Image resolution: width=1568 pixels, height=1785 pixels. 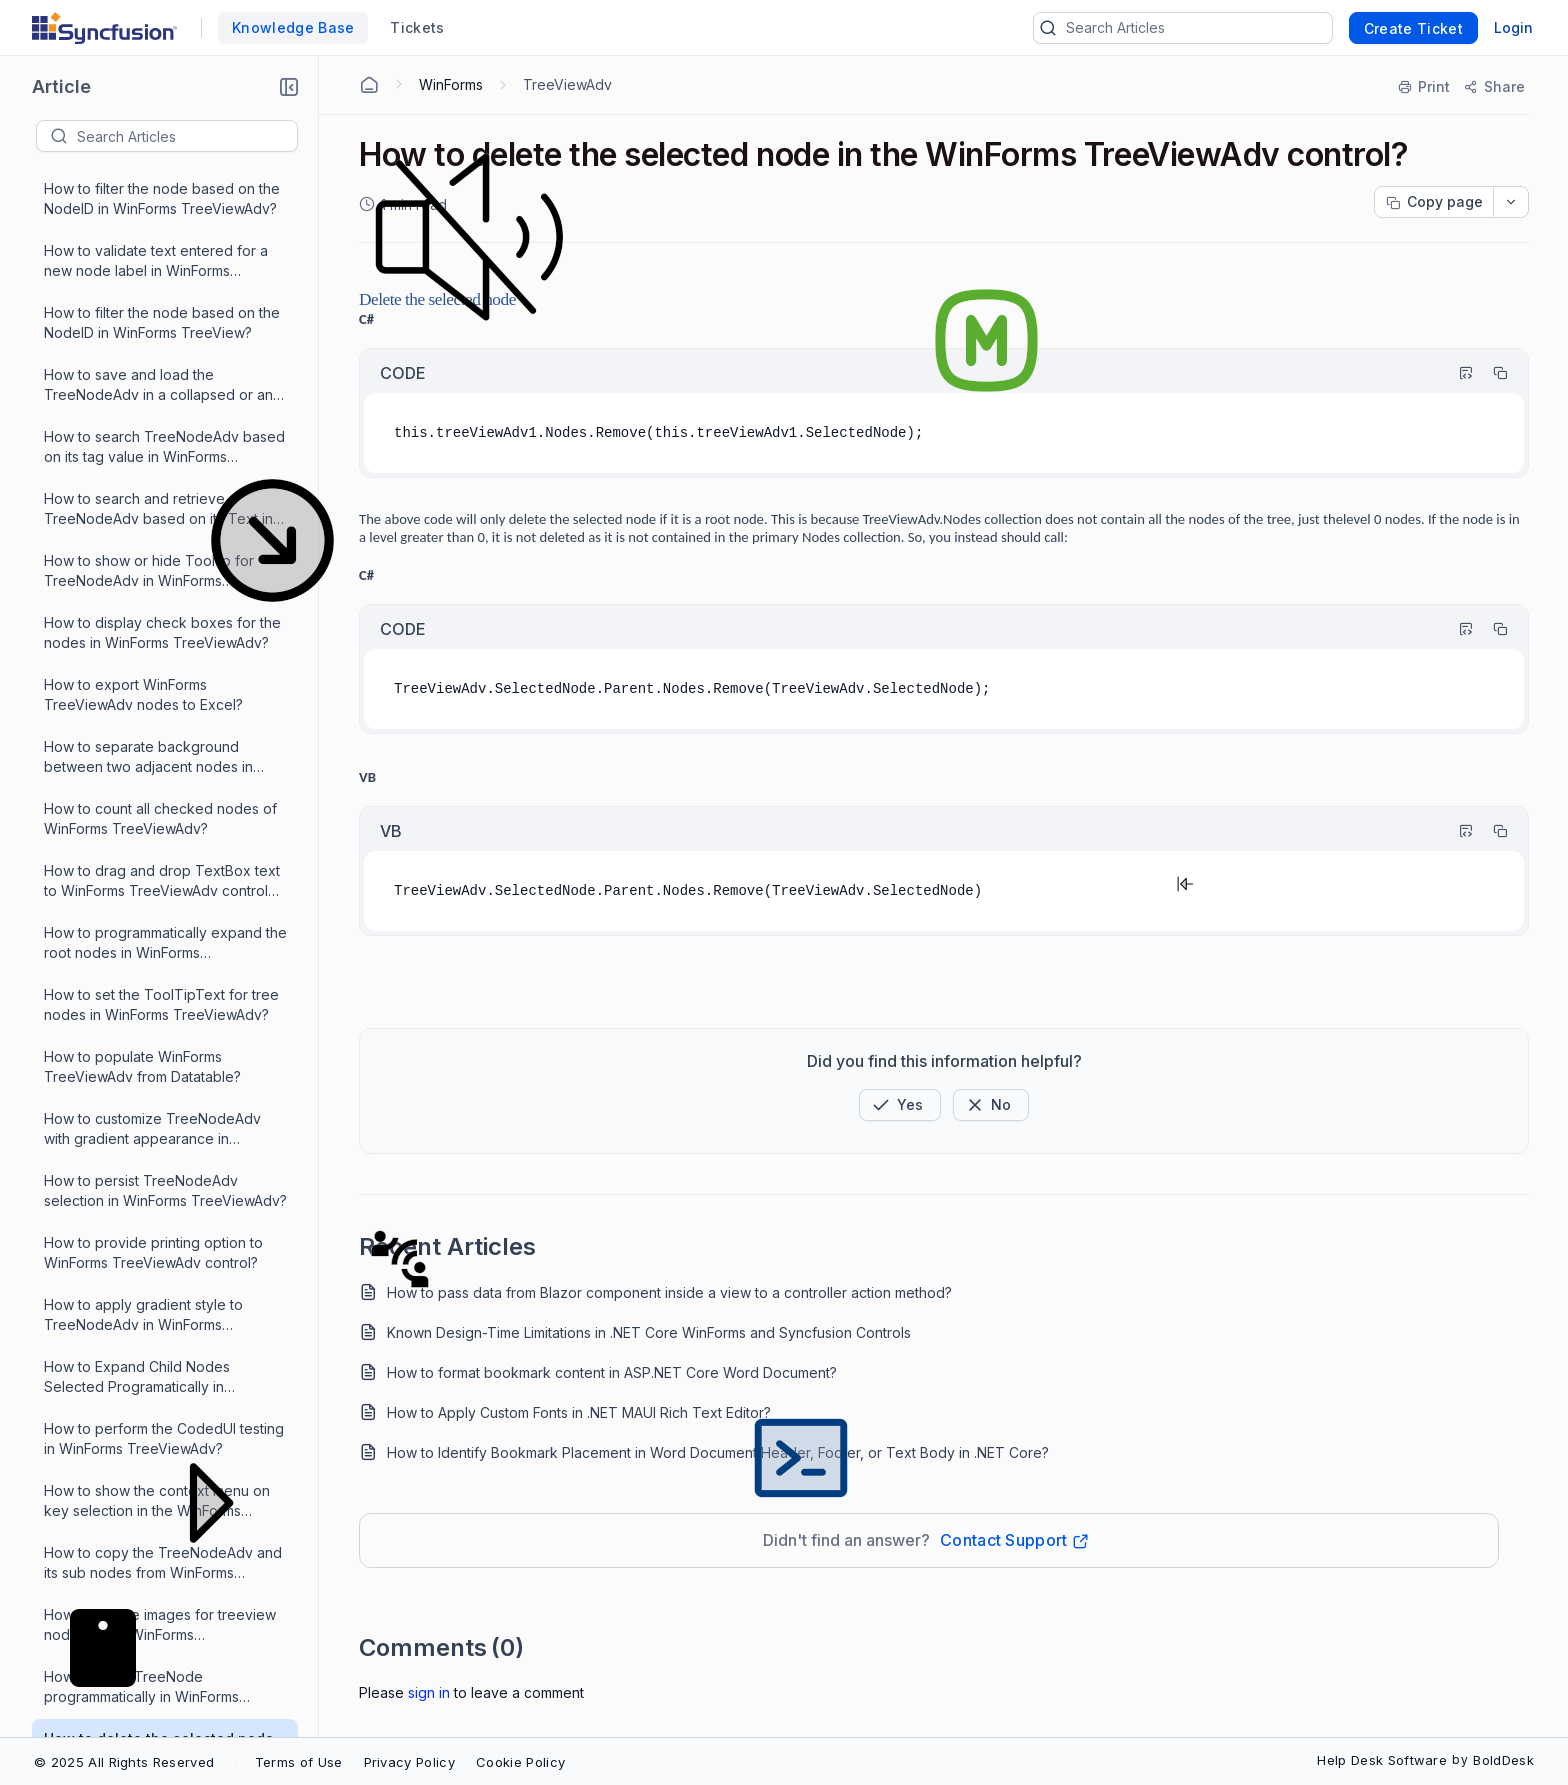 What do you see at coordinates (400, 1259) in the screenshot?
I see `connect with others remotely` at bounding box center [400, 1259].